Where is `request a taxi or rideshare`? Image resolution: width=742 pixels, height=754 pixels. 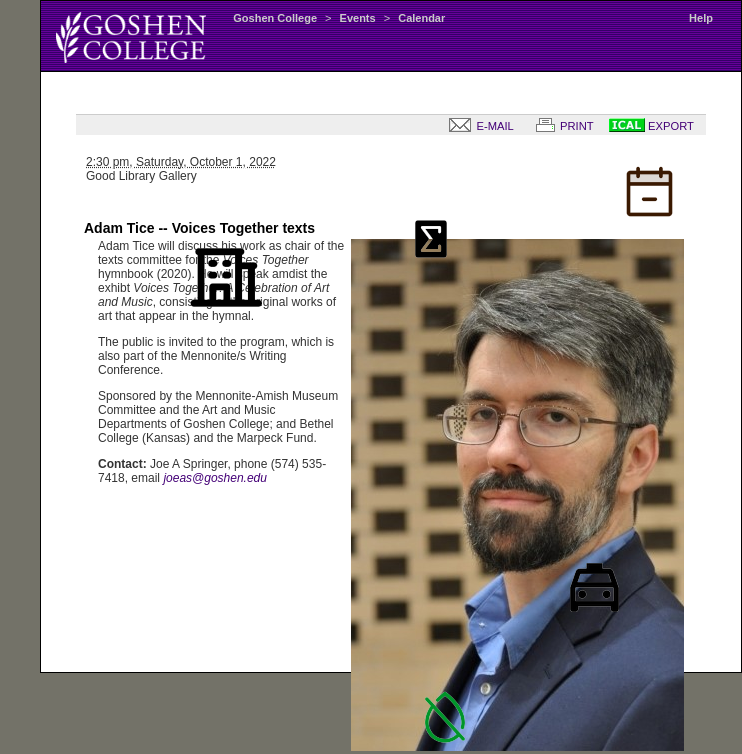
request a taxi or rideshare is located at coordinates (594, 587).